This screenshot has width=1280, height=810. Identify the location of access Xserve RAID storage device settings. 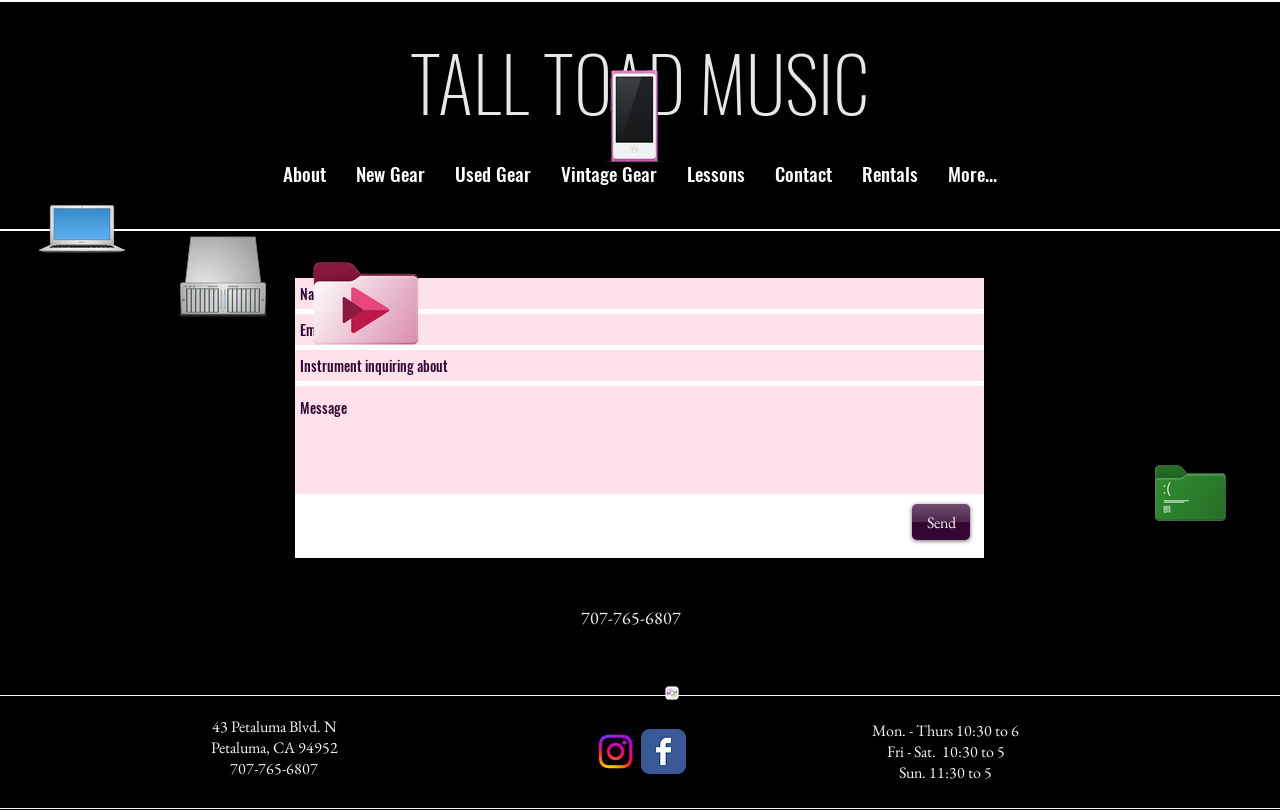
(223, 275).